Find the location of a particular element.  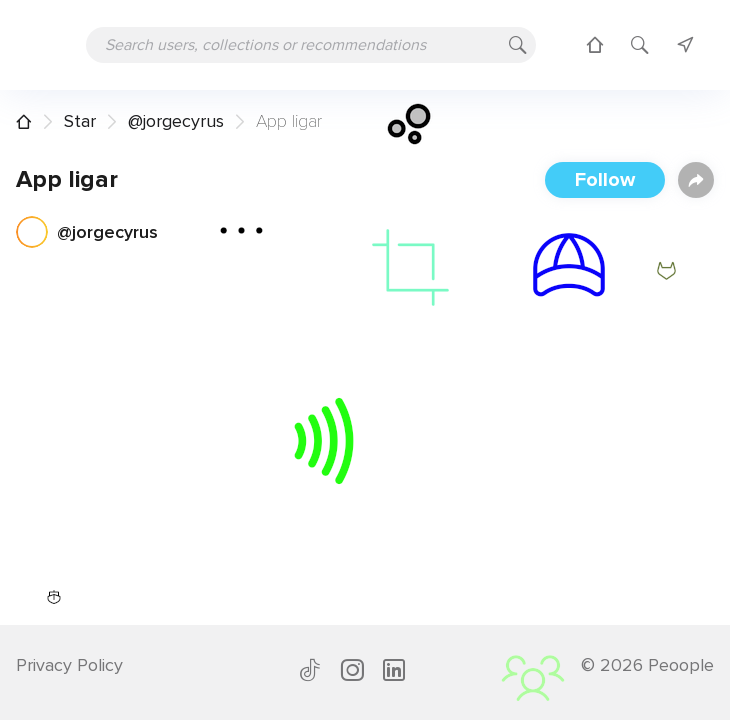

open GitLab repository is located at coordinates (666, 270).